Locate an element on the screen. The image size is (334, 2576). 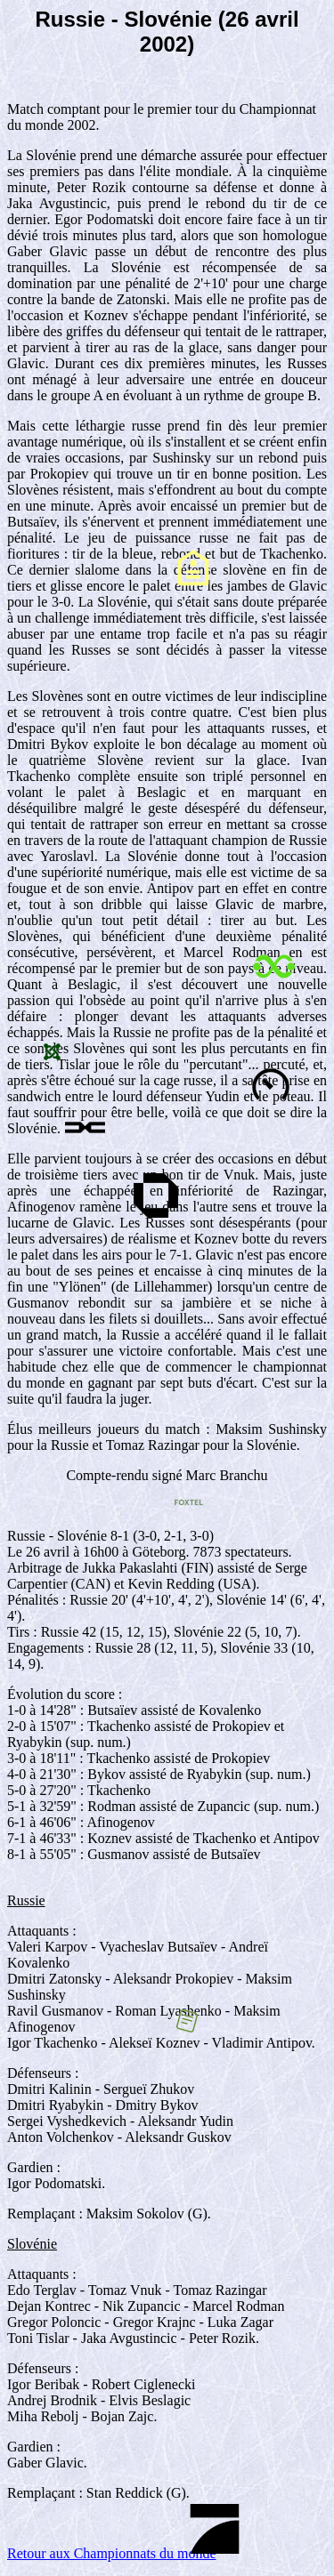
dacia brand logo is located at coordinates (85, 1127).